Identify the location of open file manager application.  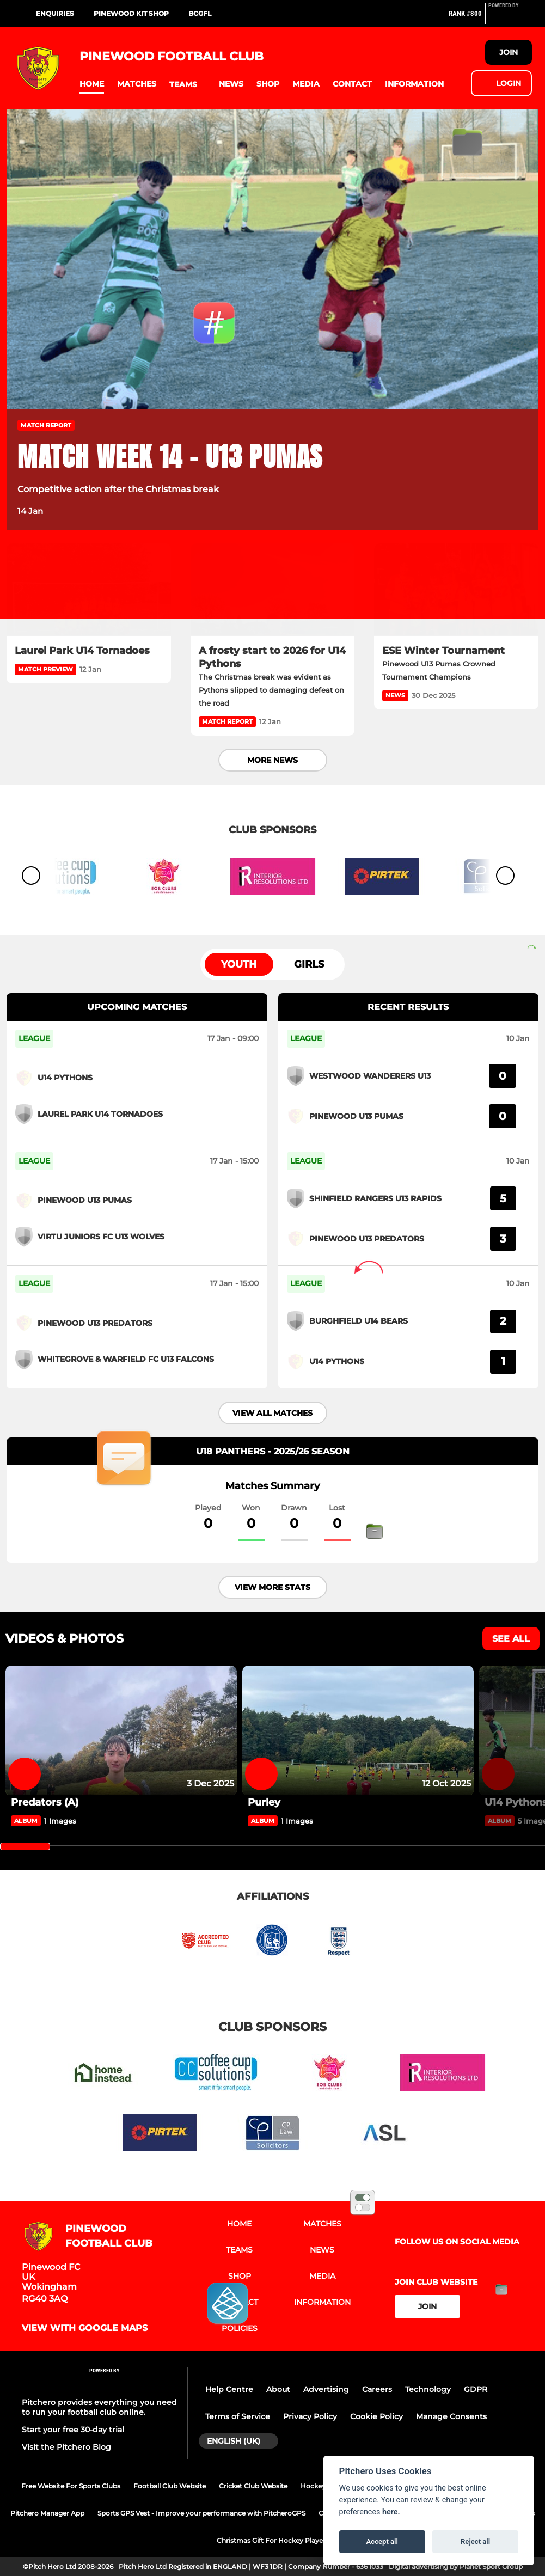
(375, 1531).